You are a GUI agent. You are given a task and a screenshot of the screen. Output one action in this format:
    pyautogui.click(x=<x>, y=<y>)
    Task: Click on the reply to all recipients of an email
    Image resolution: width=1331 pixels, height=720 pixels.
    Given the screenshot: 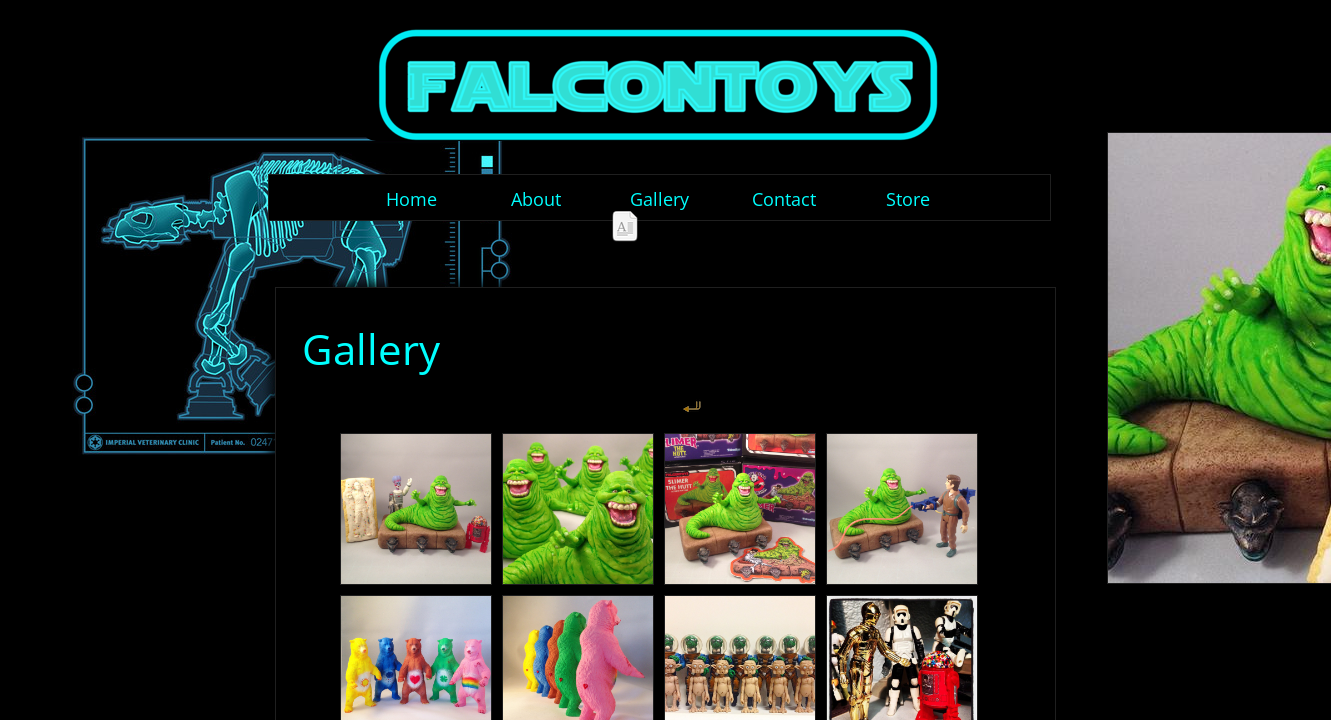 What is the action you would take?
    pyautogui.click(x=691, y=405)
    